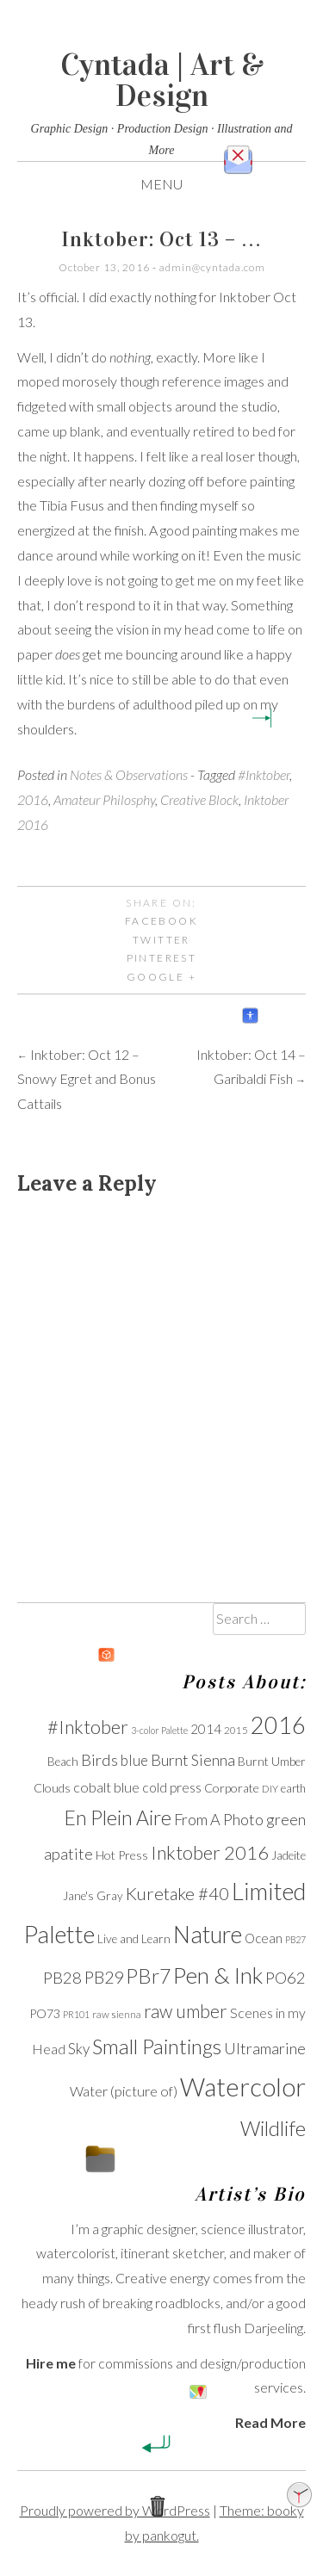  Describe the element at coordinates (250, 1015) in the screenshot. I see `open accessibility settings` at that location.